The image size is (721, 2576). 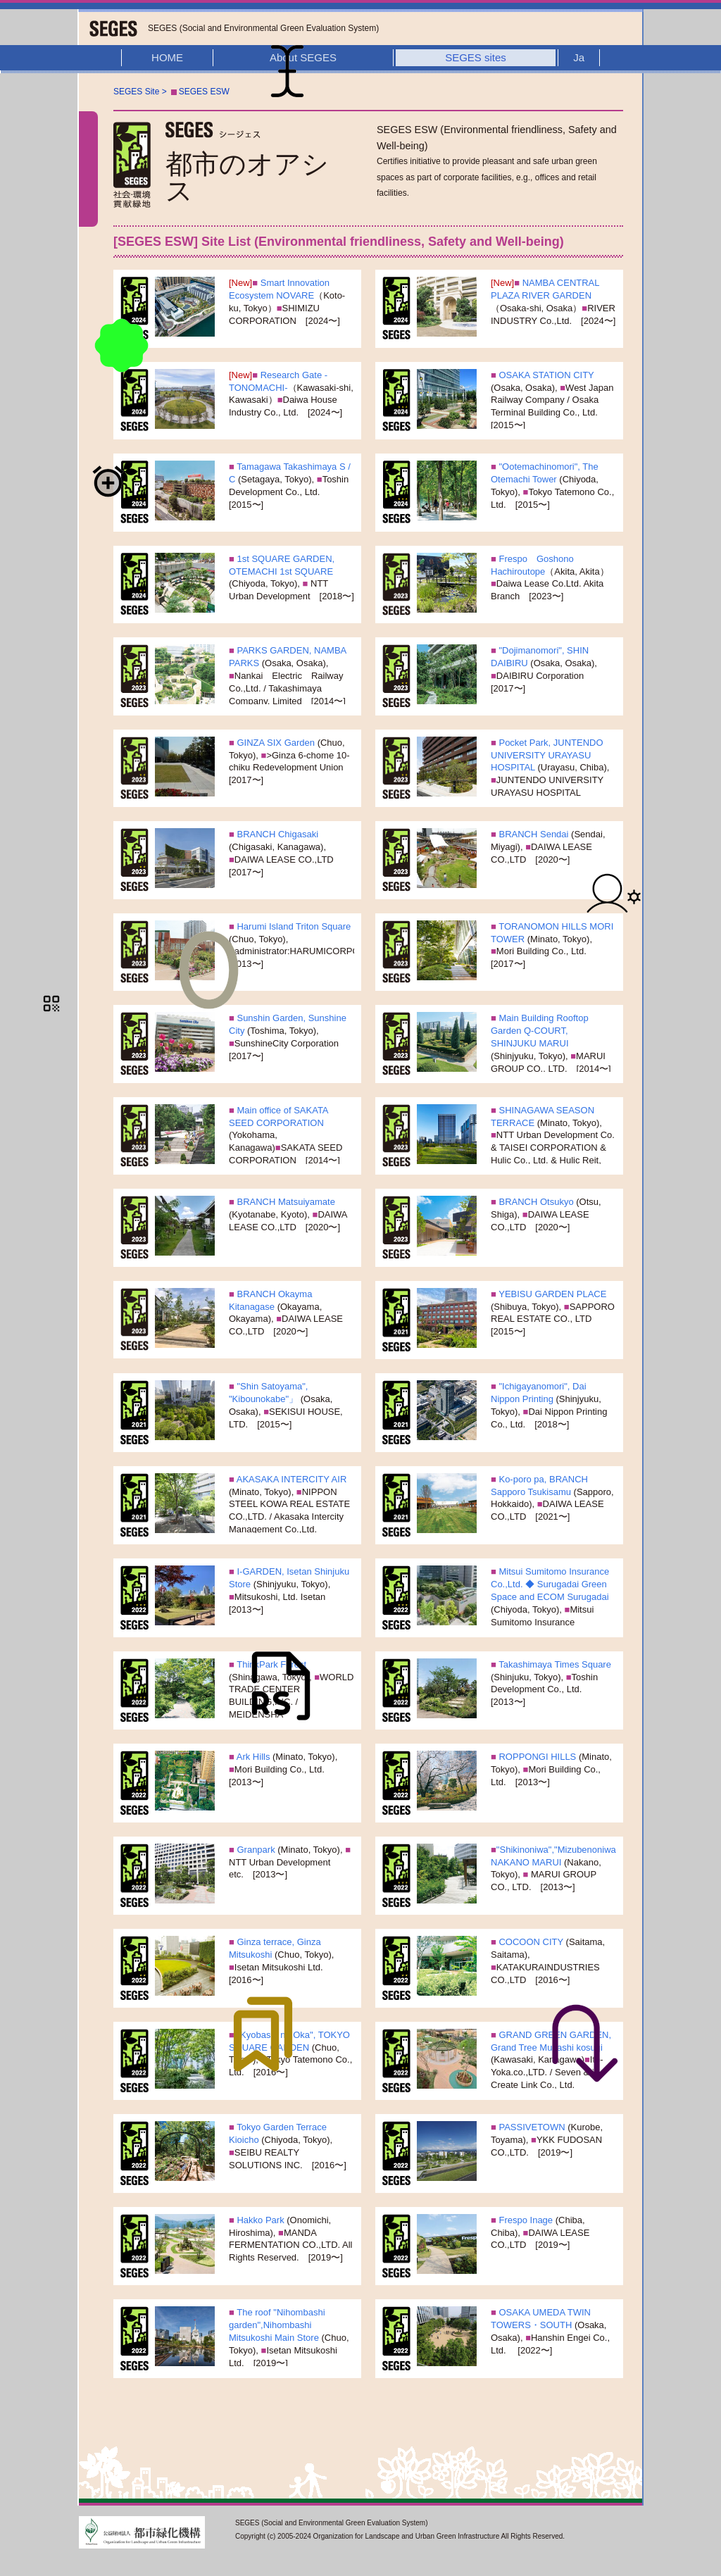 I want to click on redo or repeat last action, so click(x=582, y=2043).